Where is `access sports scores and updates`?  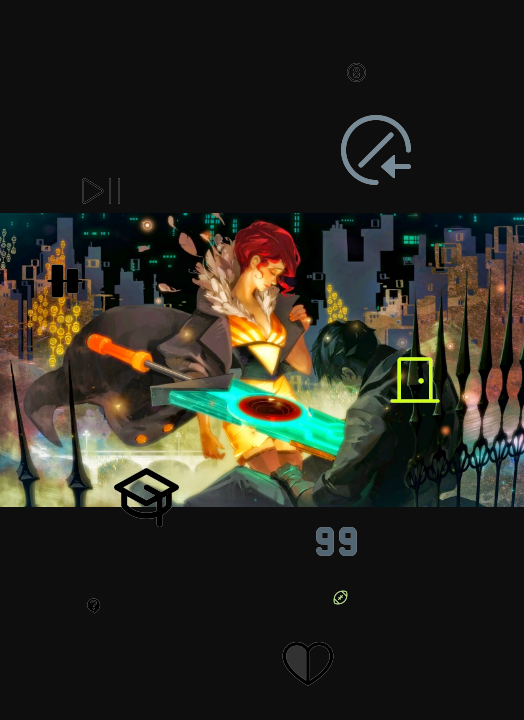
access sports scores and updates is located at coordinates (340, 597).